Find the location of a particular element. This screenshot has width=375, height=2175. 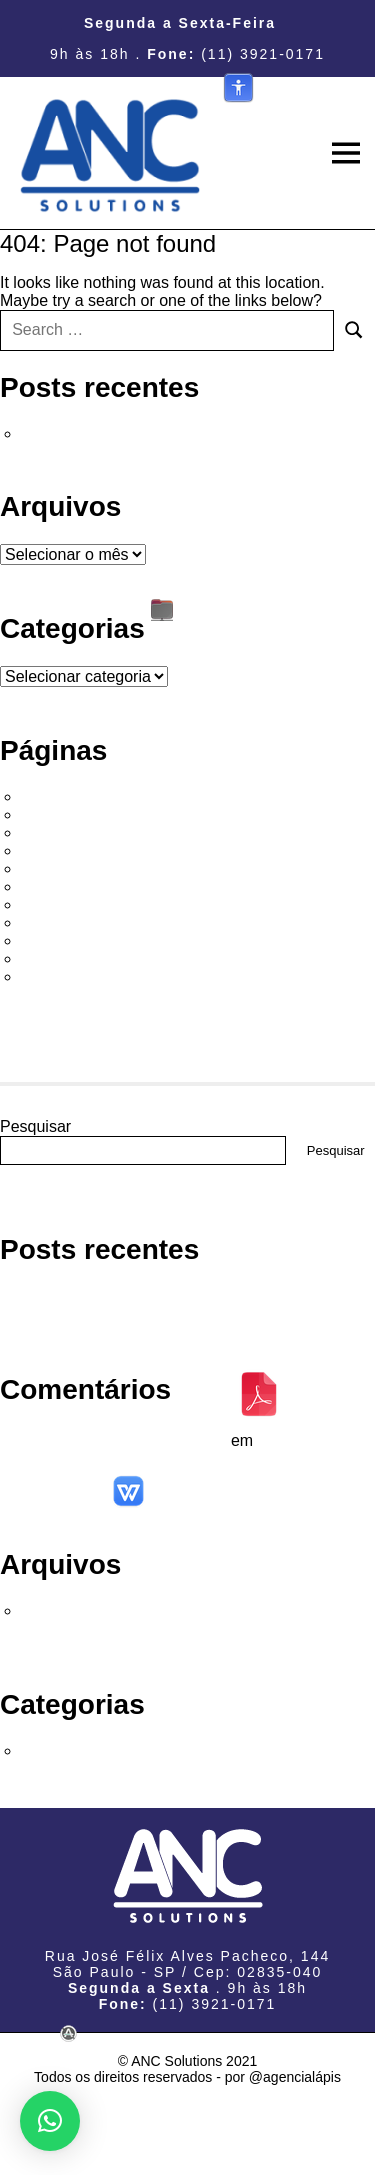

access a remote or network folder is located at coordinates (162, 610).